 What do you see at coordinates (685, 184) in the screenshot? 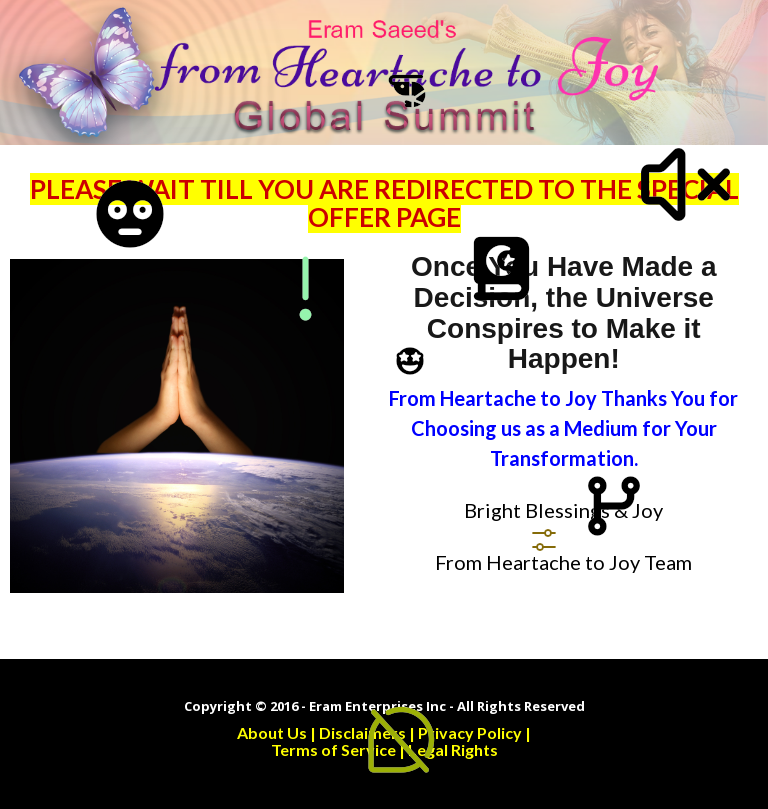
I see `mute audio` at bounding box center [685, 184].